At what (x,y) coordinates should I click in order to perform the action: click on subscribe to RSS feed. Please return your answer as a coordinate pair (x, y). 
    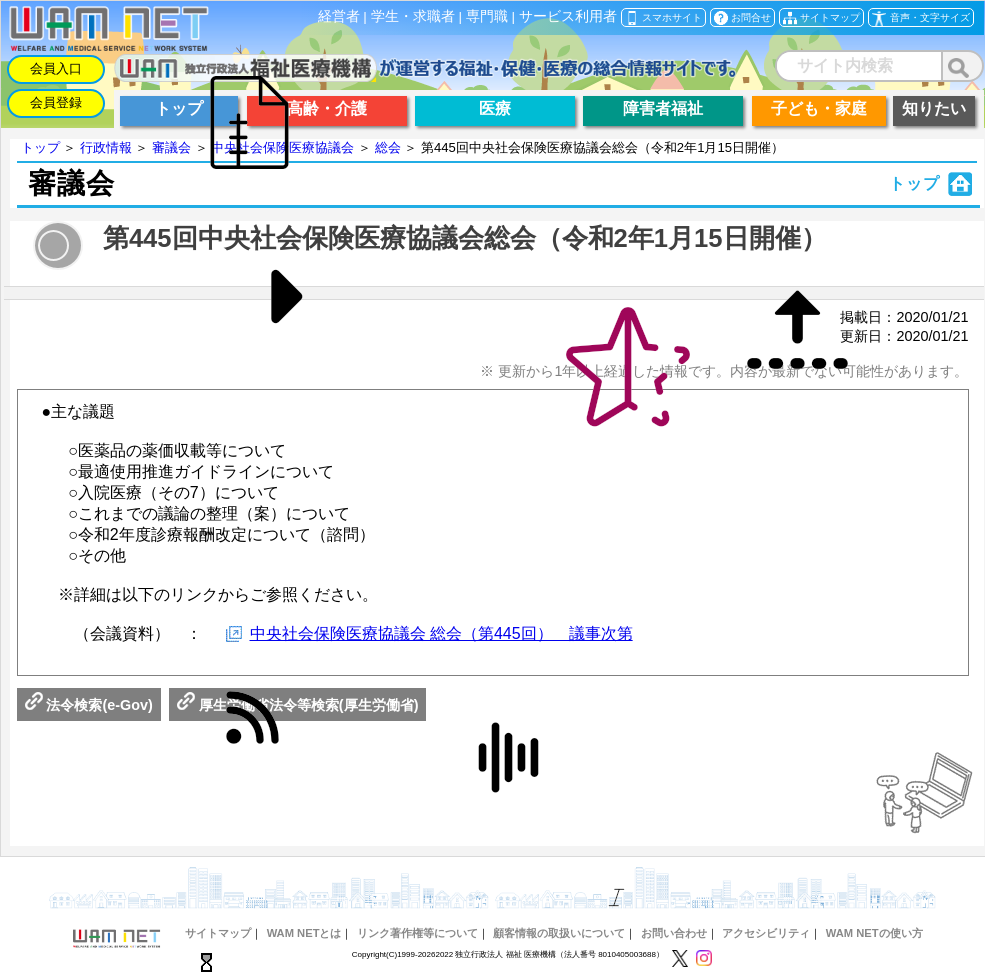
    Looking at the image, I should click on (252, 717).